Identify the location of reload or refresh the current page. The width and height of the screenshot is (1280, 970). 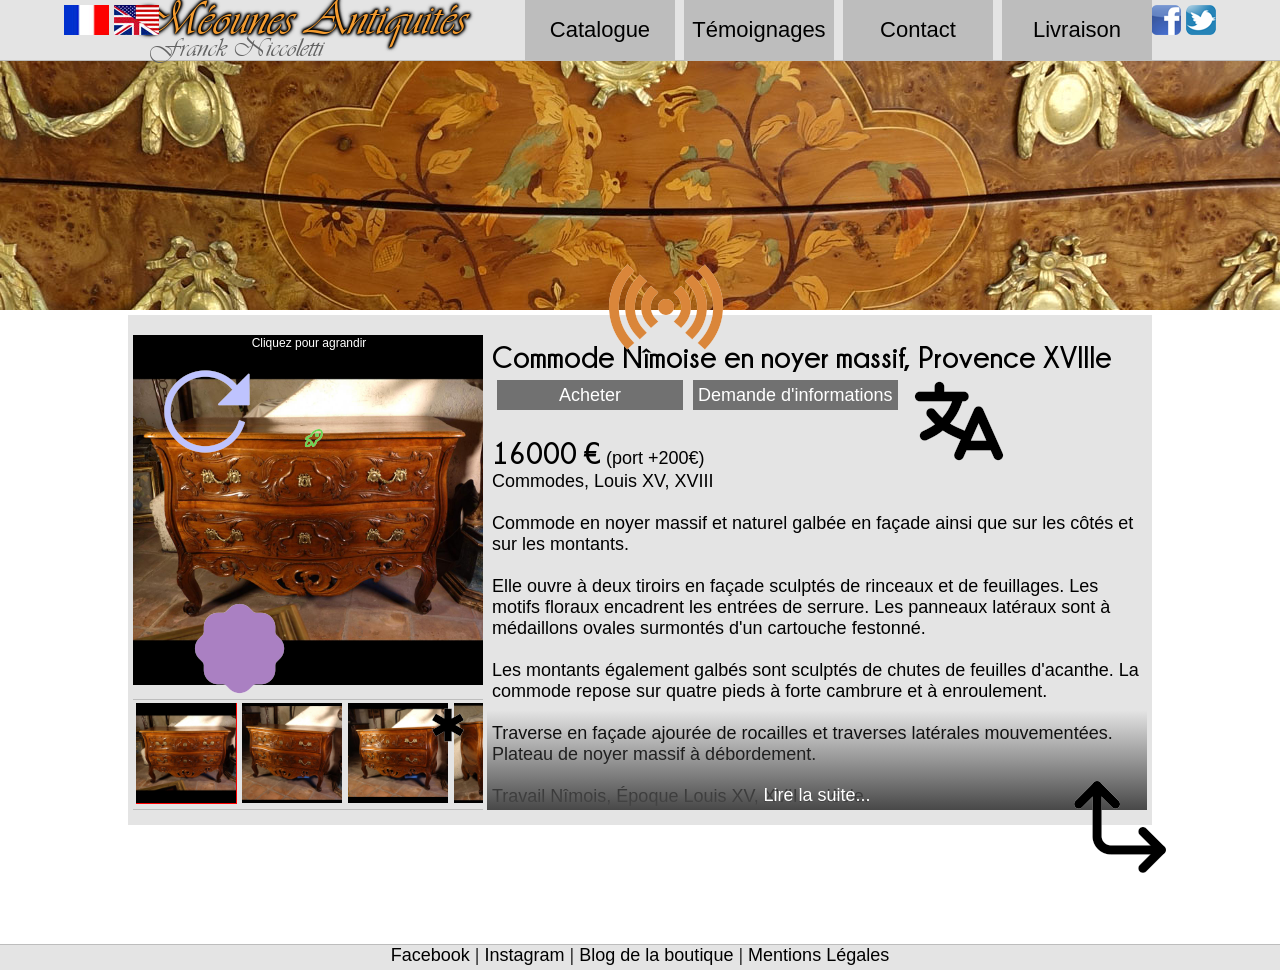
(208, 411).